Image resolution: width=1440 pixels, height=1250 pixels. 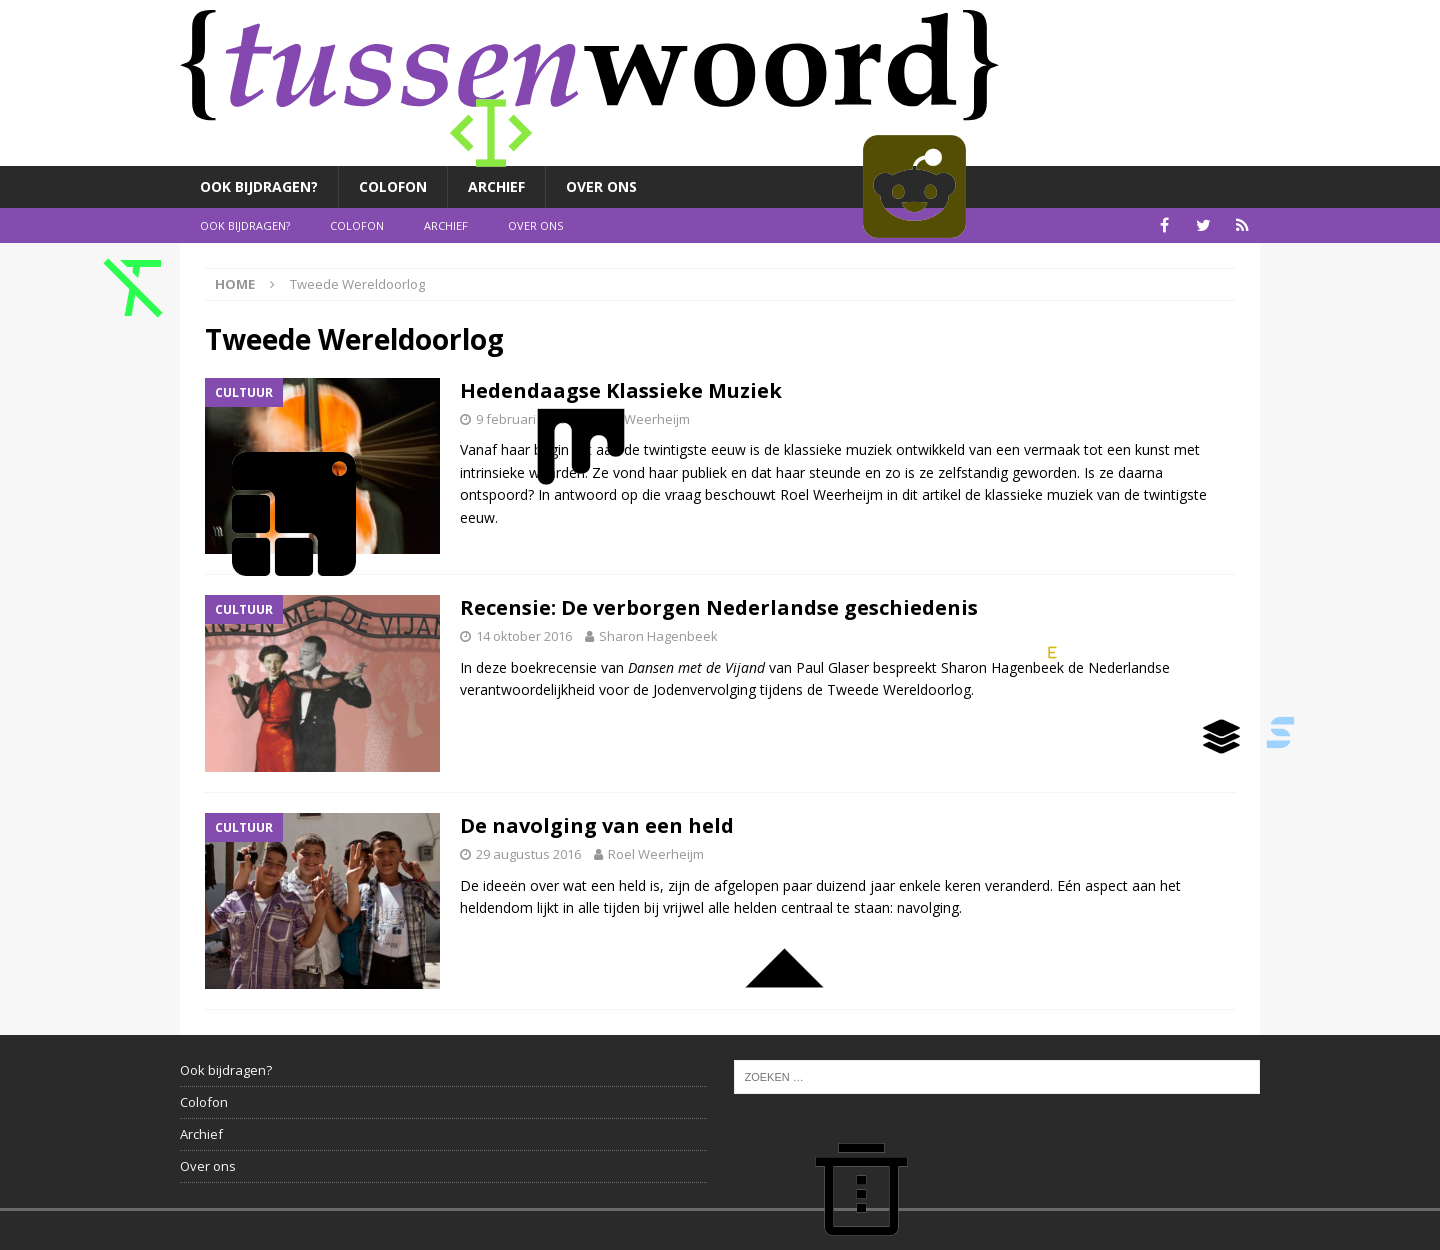 I want to click on Mix social bookmarking platform logo, so click(x=581, y=446).